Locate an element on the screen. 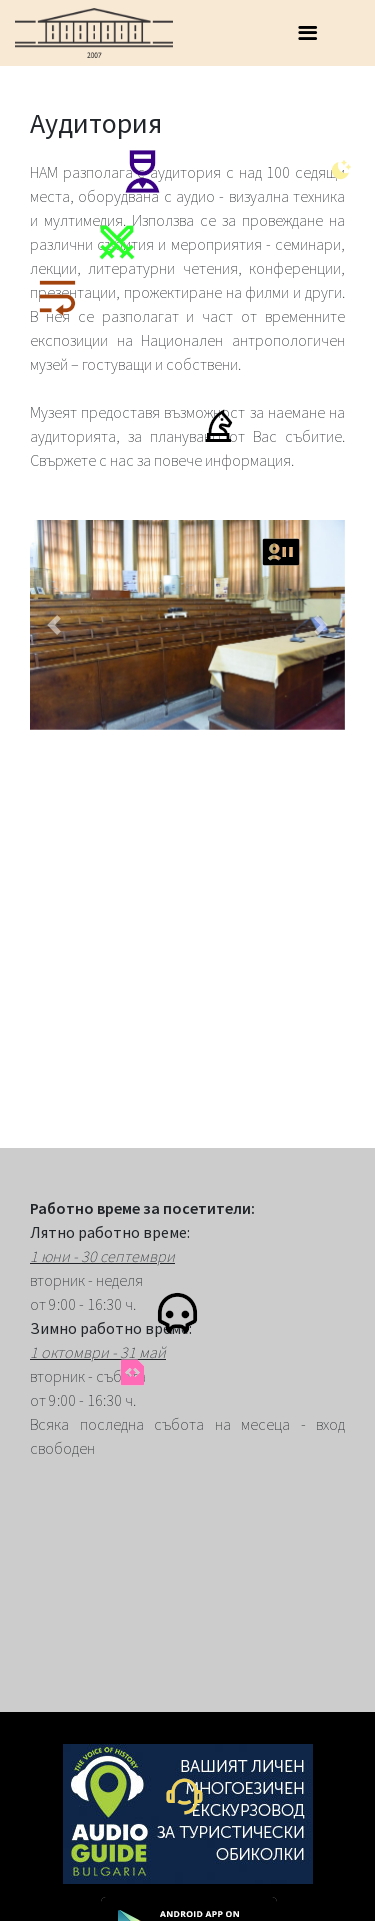  access nursing or medical staff information is located at coordinates (142, 171).